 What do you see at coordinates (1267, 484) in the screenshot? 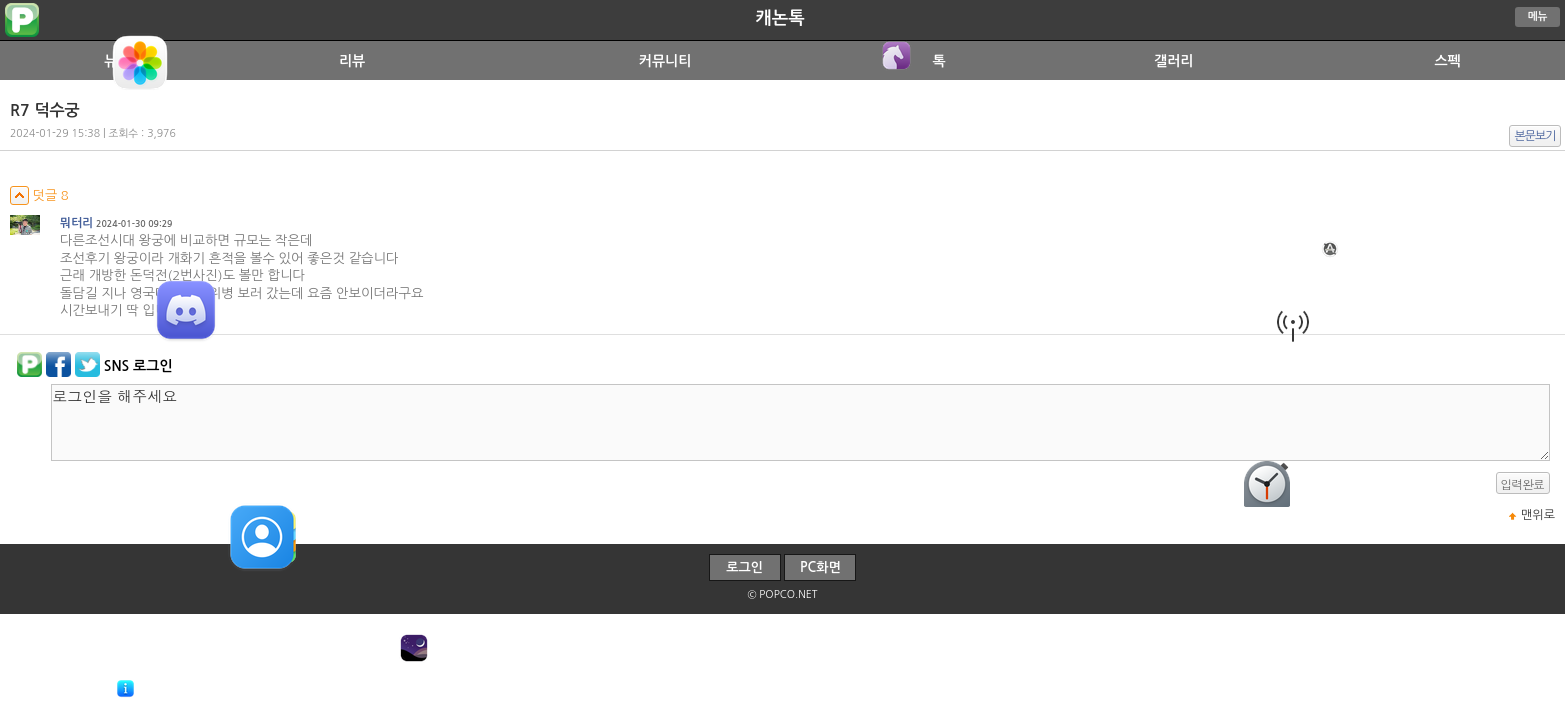
I see `open the alarm clock app` at bounding box center [1267, 484].